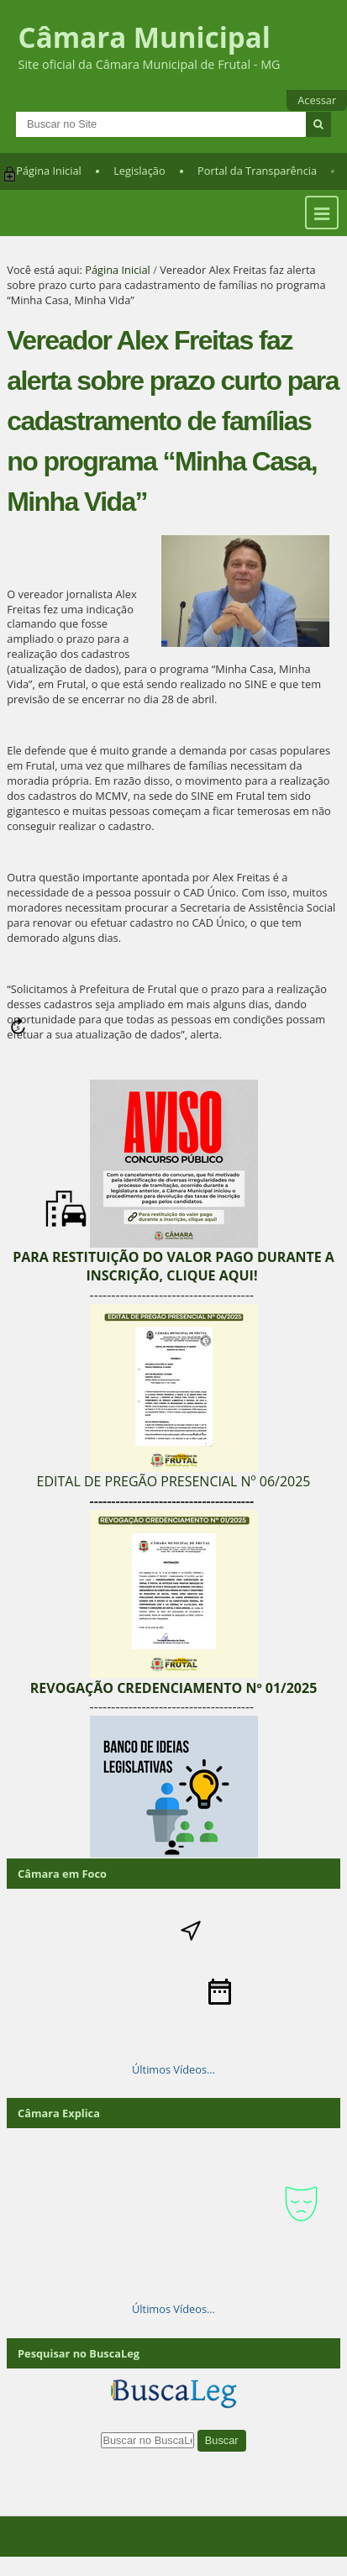 The height and width of the screenshot is (2576, 347). Describe the element at coordinates (9, 174) in the screenshot. I see `indicates enhanced or additional security protection` at that location.